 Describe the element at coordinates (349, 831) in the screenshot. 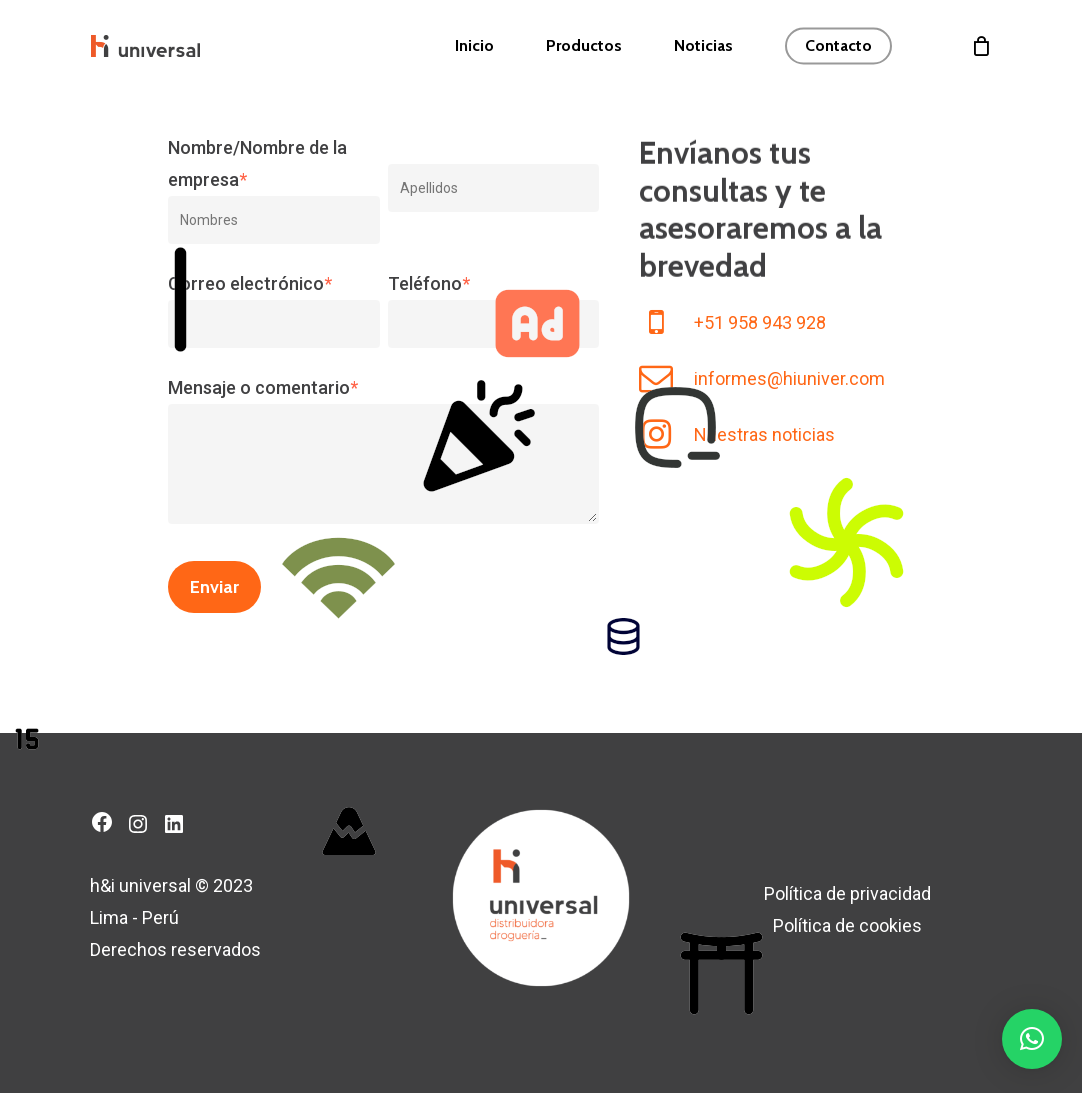

I see `view outdoor or nature-related content` at that location.